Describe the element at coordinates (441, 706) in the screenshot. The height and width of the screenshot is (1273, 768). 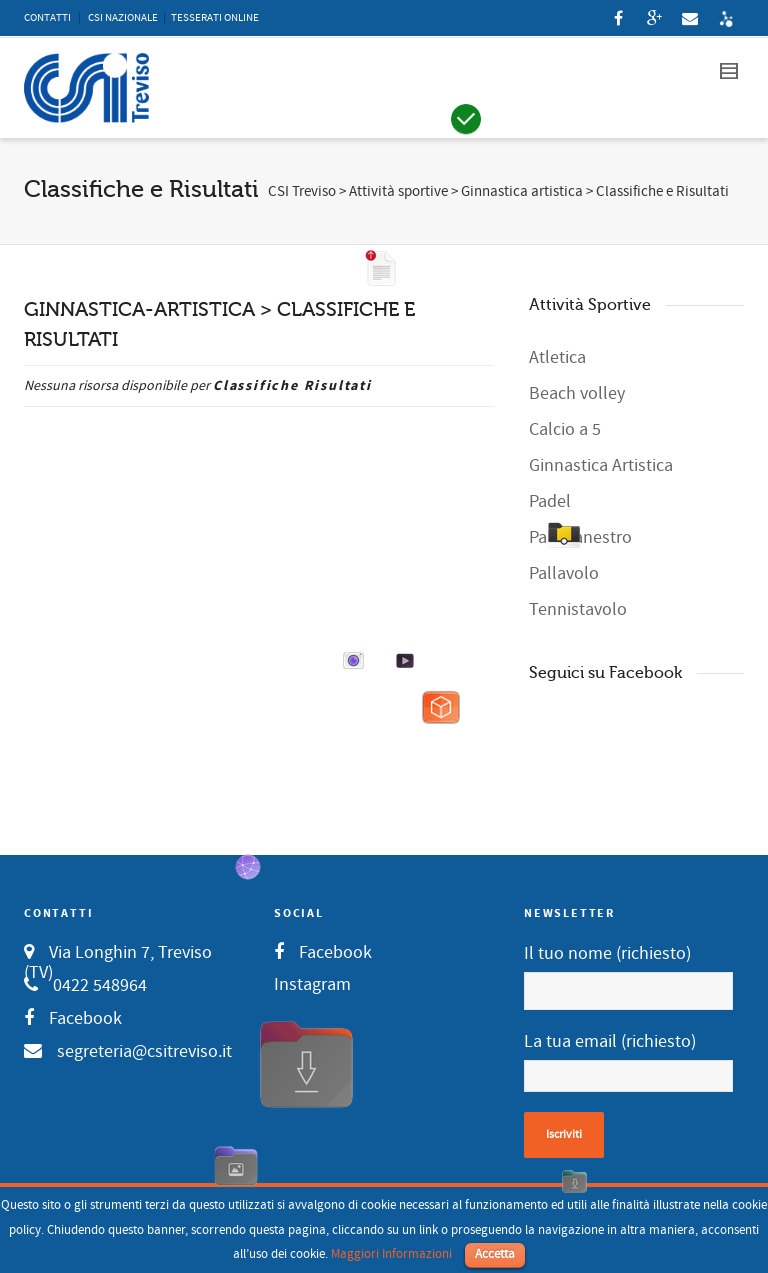
I see `open a 3D model file` at that location.